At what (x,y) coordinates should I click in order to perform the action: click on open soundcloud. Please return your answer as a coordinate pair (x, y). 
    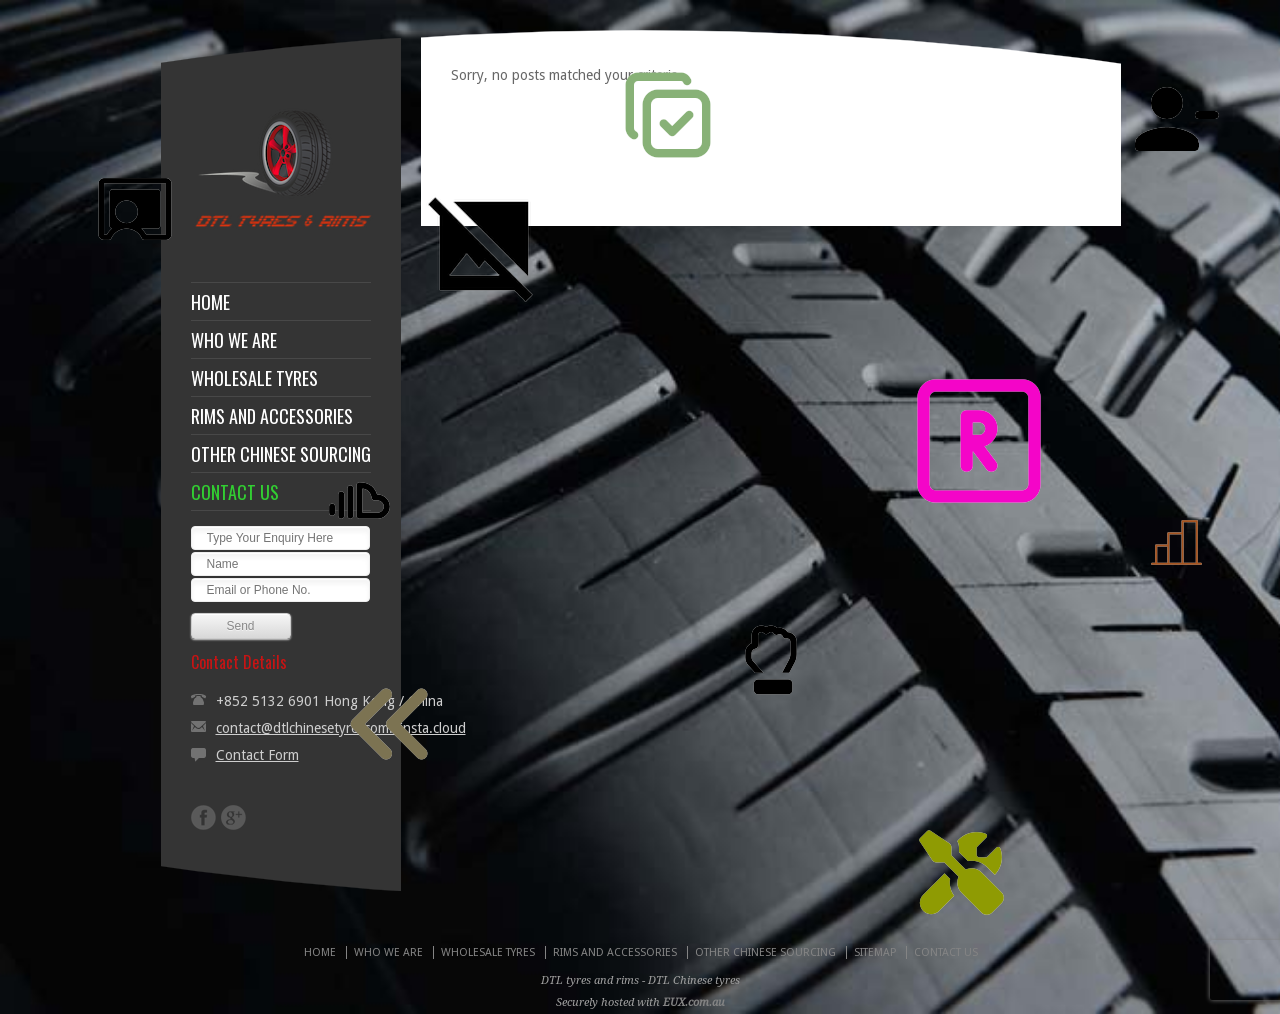
    Looking at the image, I should click on (359, 500).